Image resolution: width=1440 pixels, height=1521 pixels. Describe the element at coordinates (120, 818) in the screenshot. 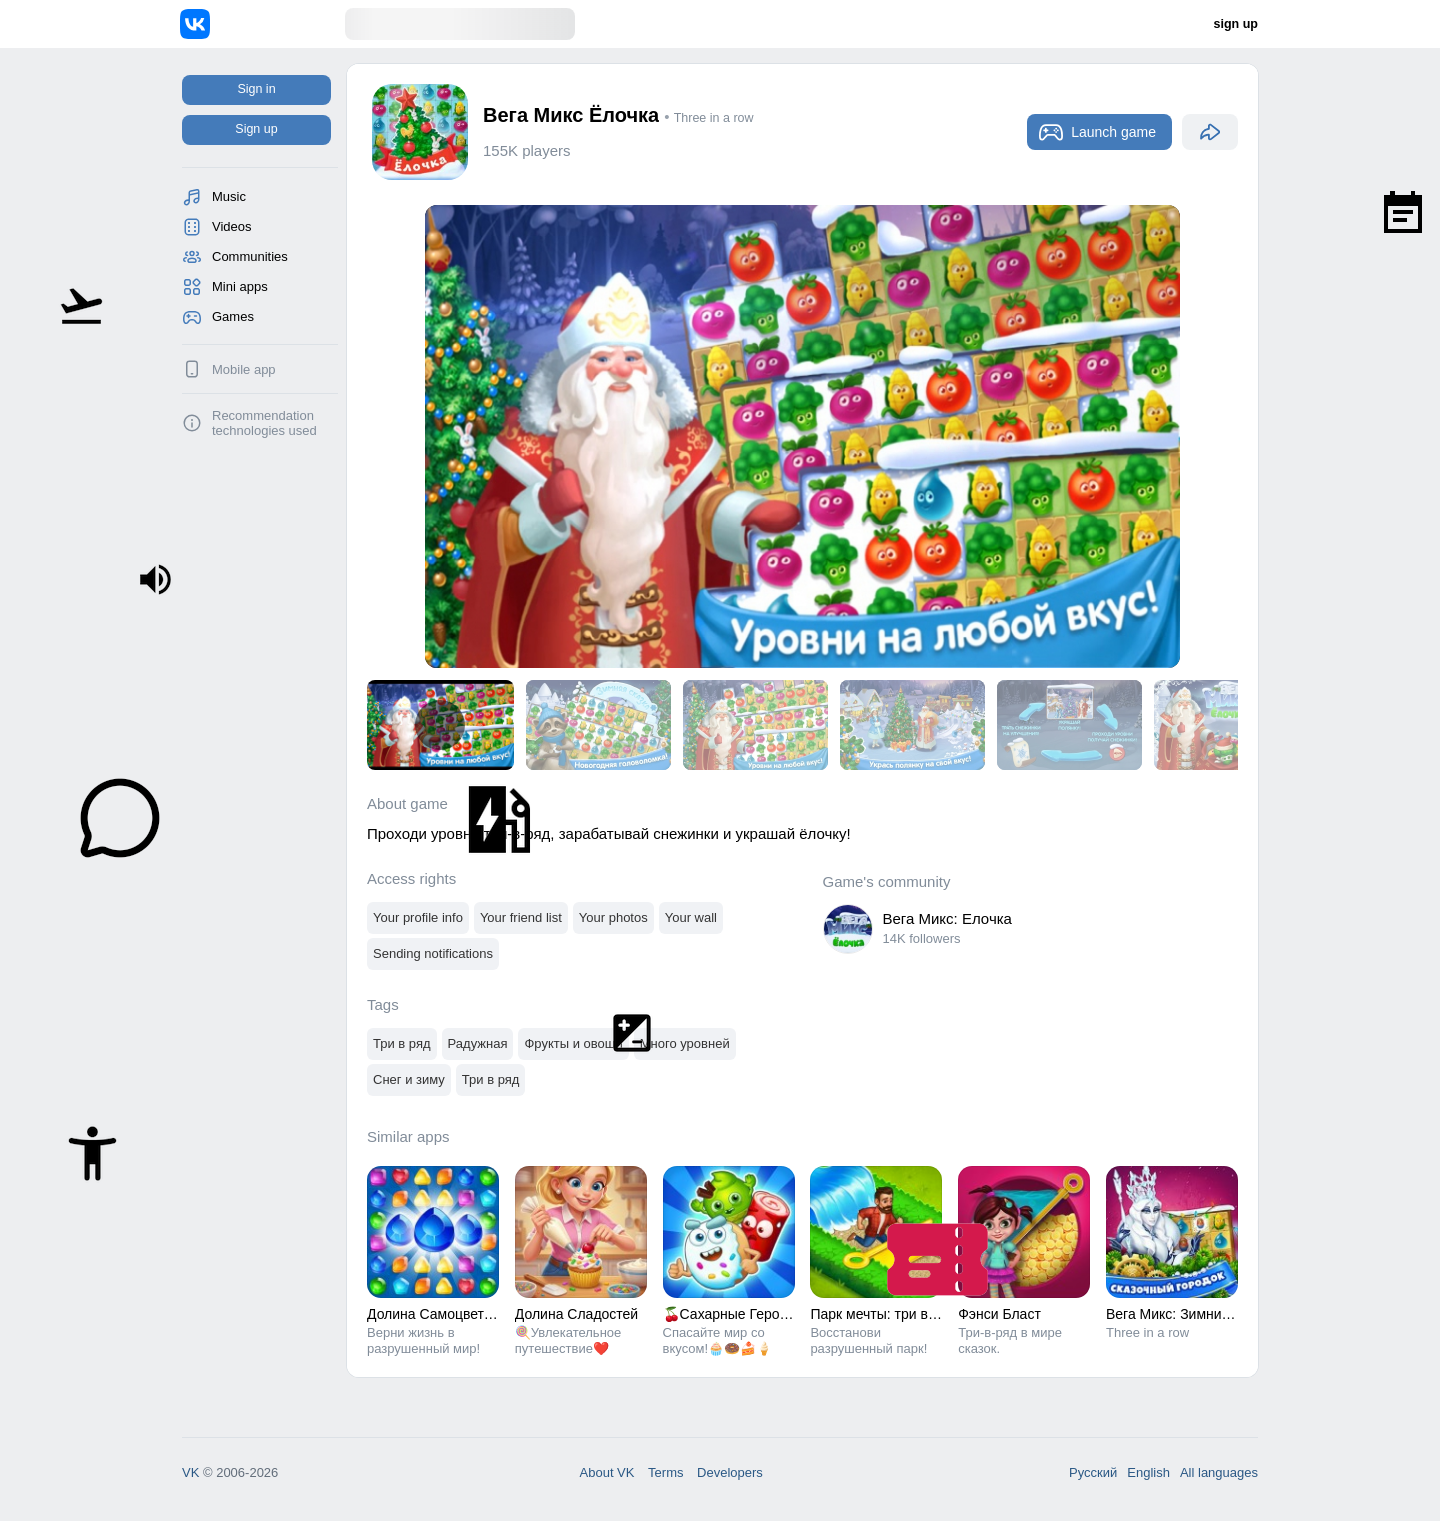

I see `open chat or messaging` at that location.